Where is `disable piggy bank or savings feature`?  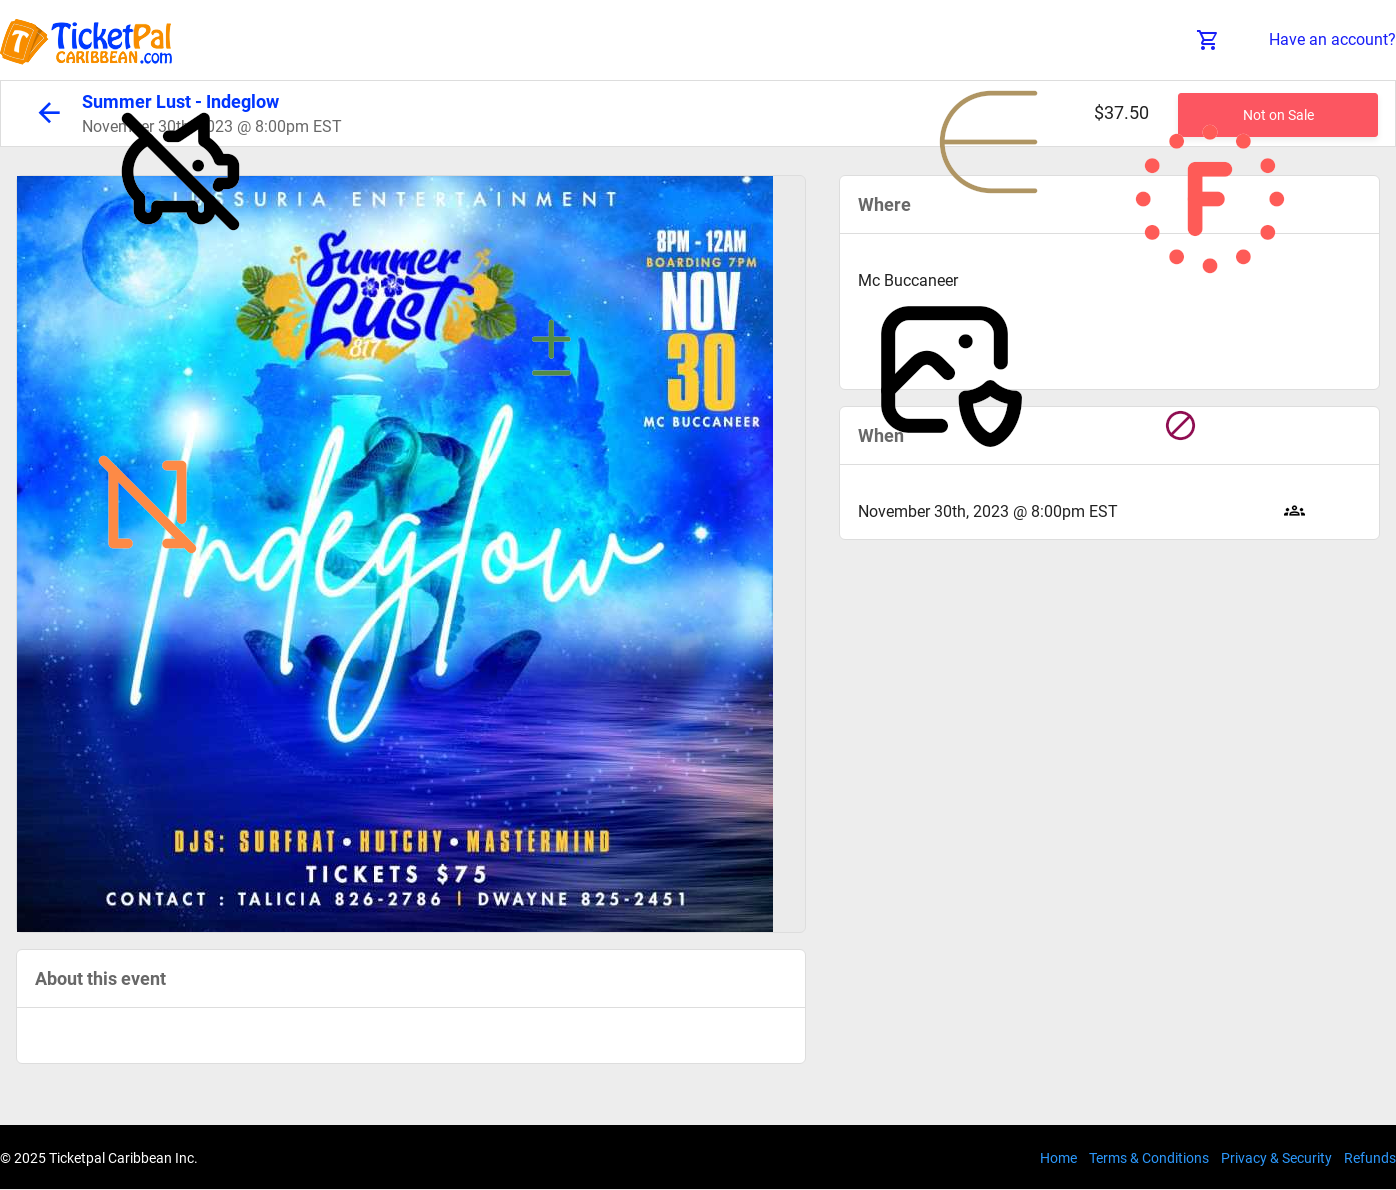
disable piggy bank or savings feature is located at coordinates (180, 171).